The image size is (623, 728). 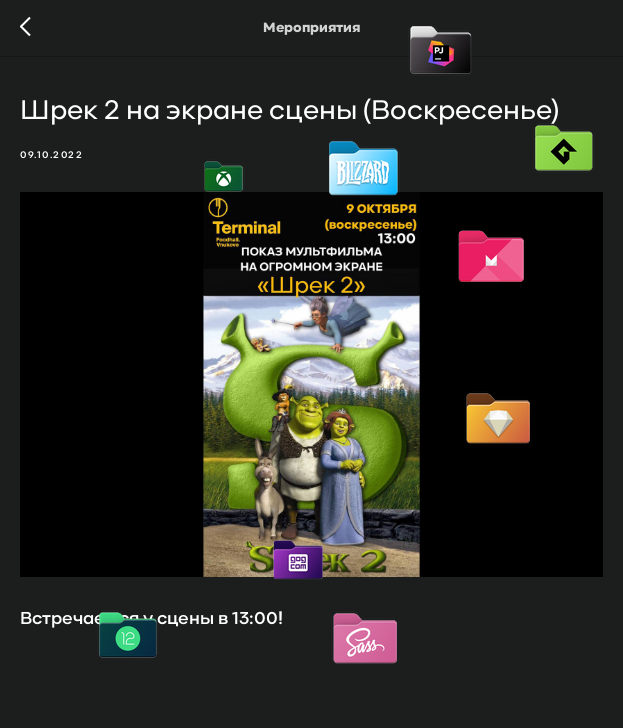 I want to click on open android marshmallow system folder, so click(x=491, y=258).